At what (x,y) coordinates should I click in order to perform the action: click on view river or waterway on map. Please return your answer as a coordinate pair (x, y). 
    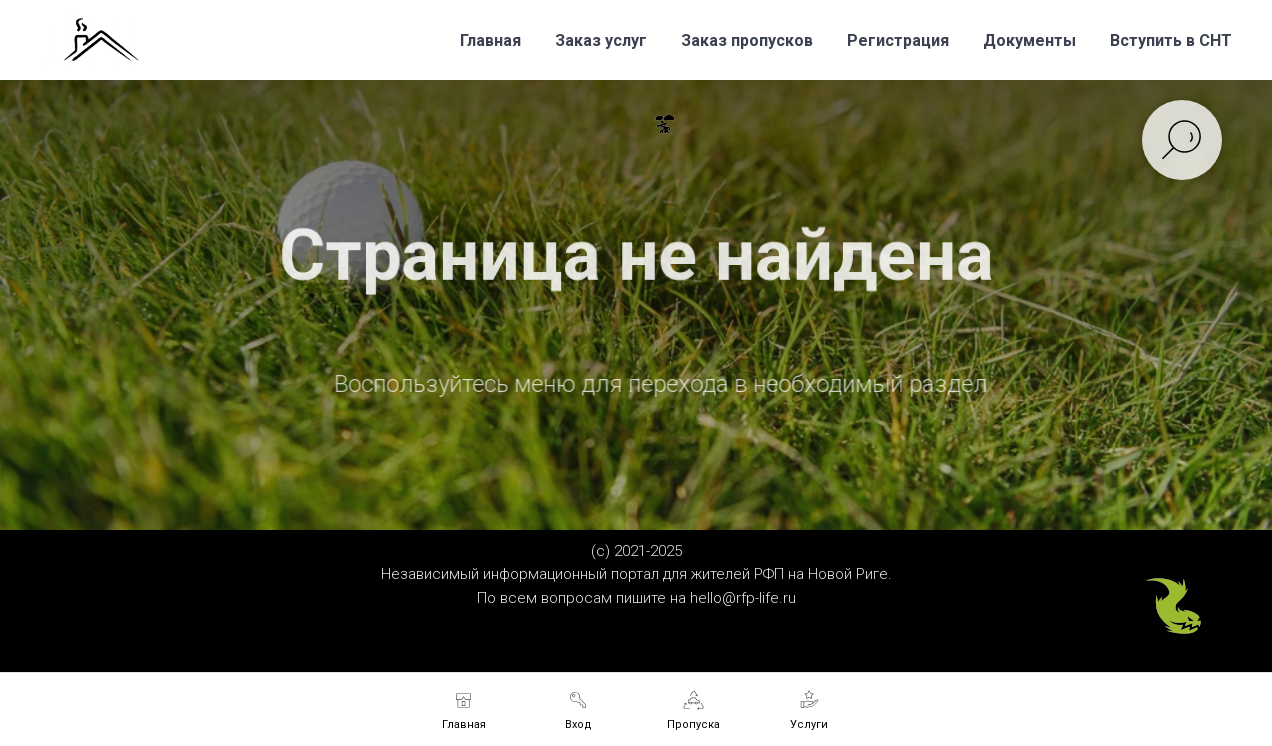
    Looking at the image, I should click on (665, 124).